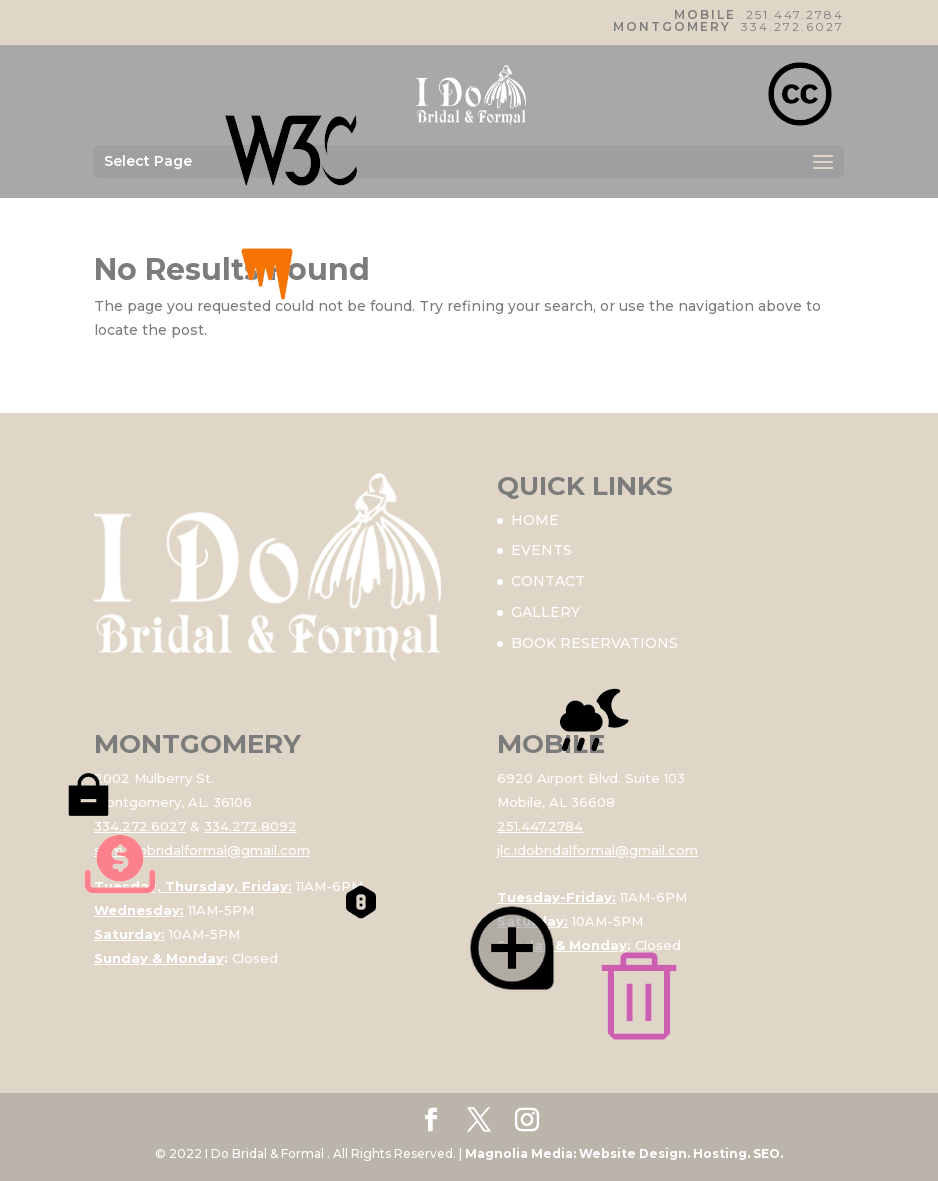 The width and height of the screenshot is (938, 1181). Describe the element at coordinates (120, 862) in the screenshot. I see `make a donation` at that location.